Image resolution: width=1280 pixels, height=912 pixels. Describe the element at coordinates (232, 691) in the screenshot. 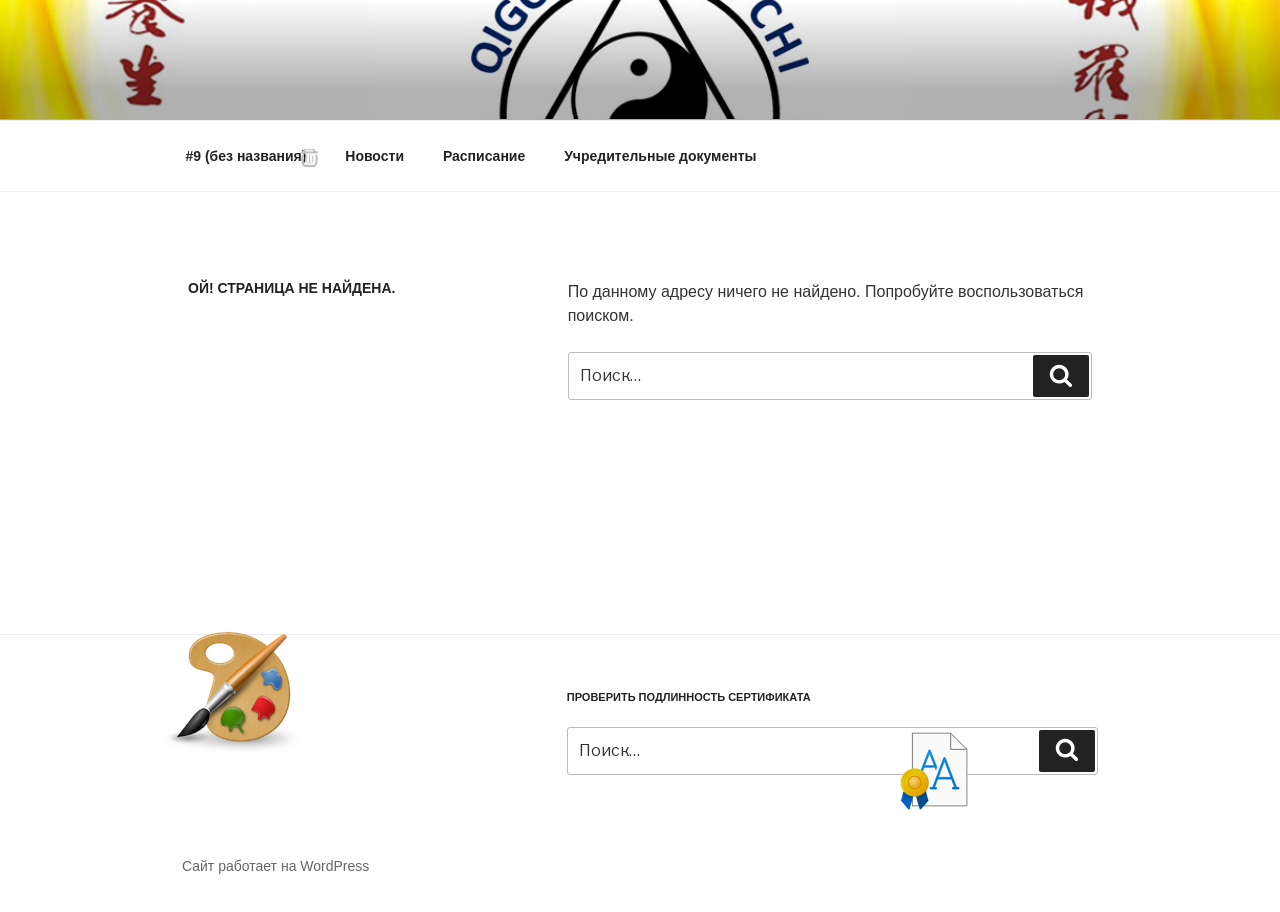

I see `open graphics or drawing applications` at that location.